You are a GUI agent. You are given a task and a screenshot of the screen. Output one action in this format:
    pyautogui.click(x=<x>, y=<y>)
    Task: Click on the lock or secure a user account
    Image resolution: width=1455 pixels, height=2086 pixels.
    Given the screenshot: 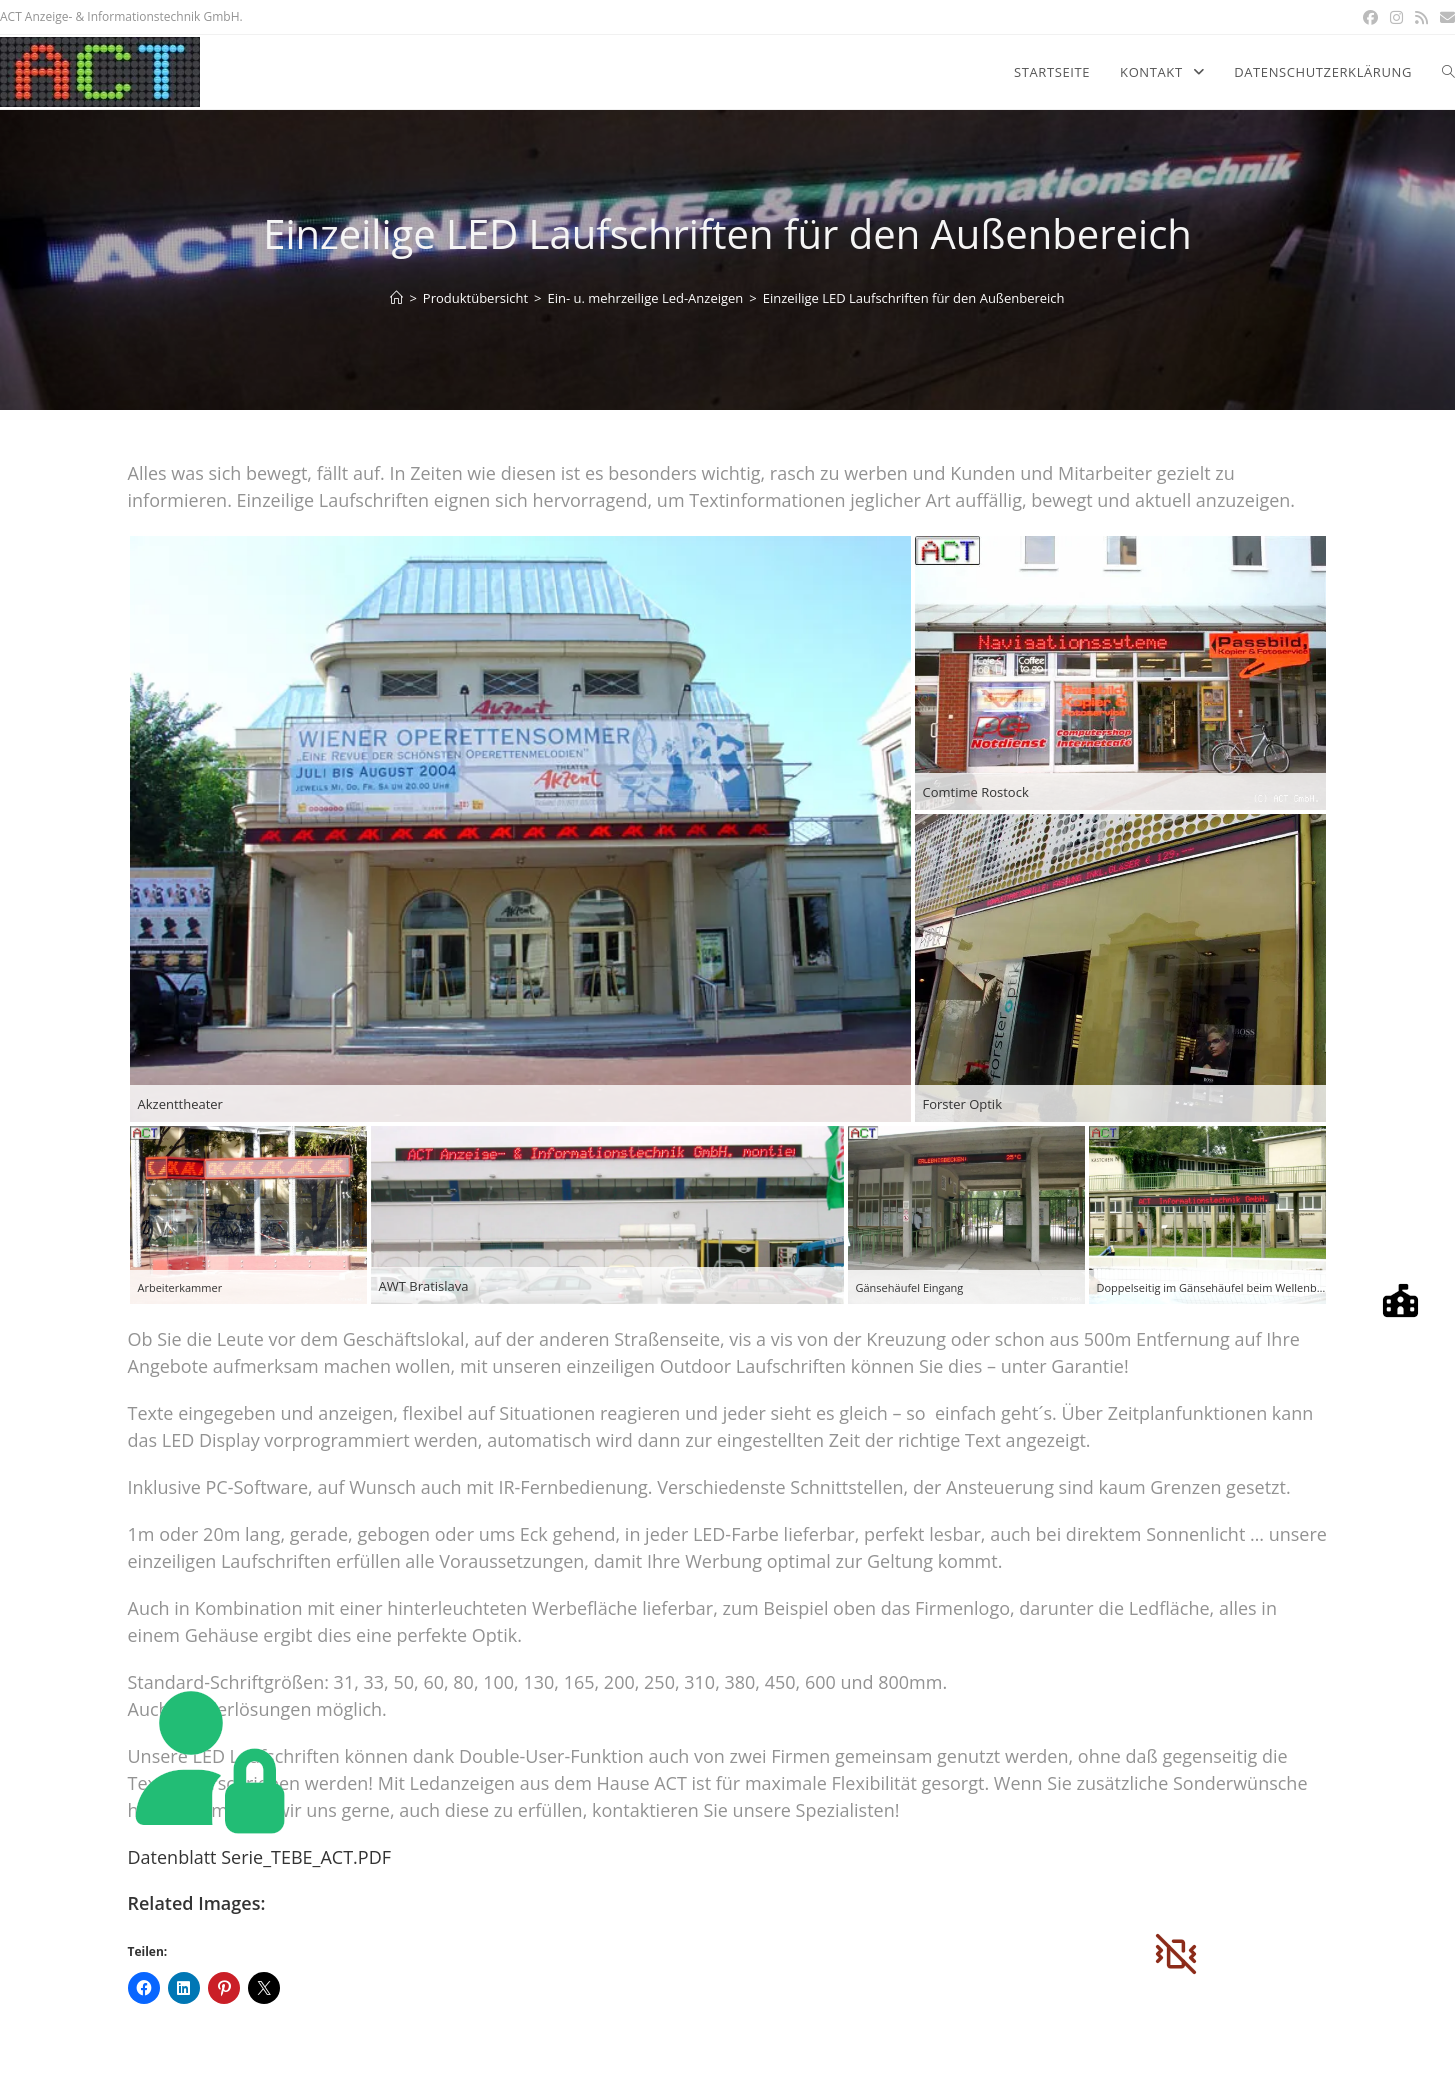 What is the action you would take?
    pyautogui.click(x=208, y=1757)
    